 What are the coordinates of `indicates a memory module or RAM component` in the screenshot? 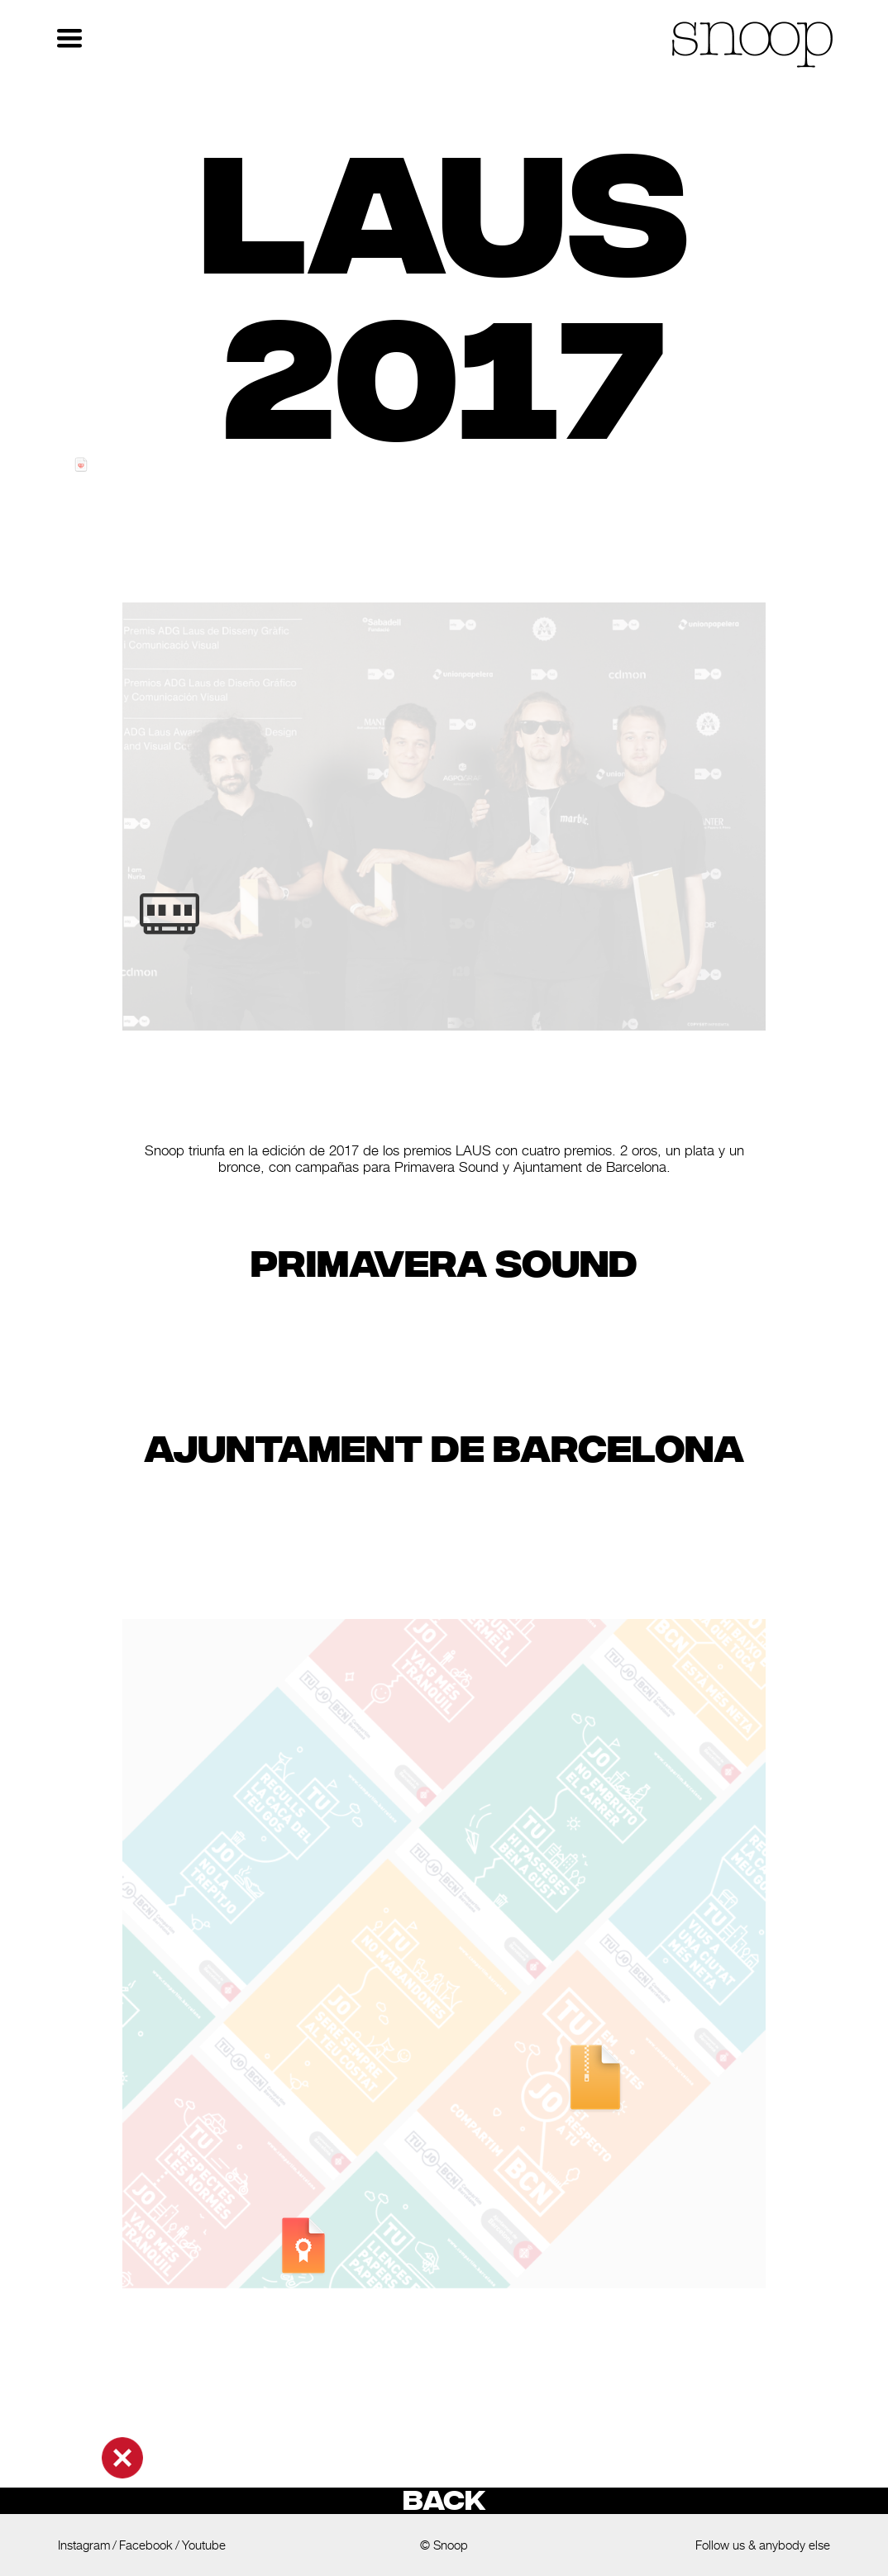 It's located at (169, 916).